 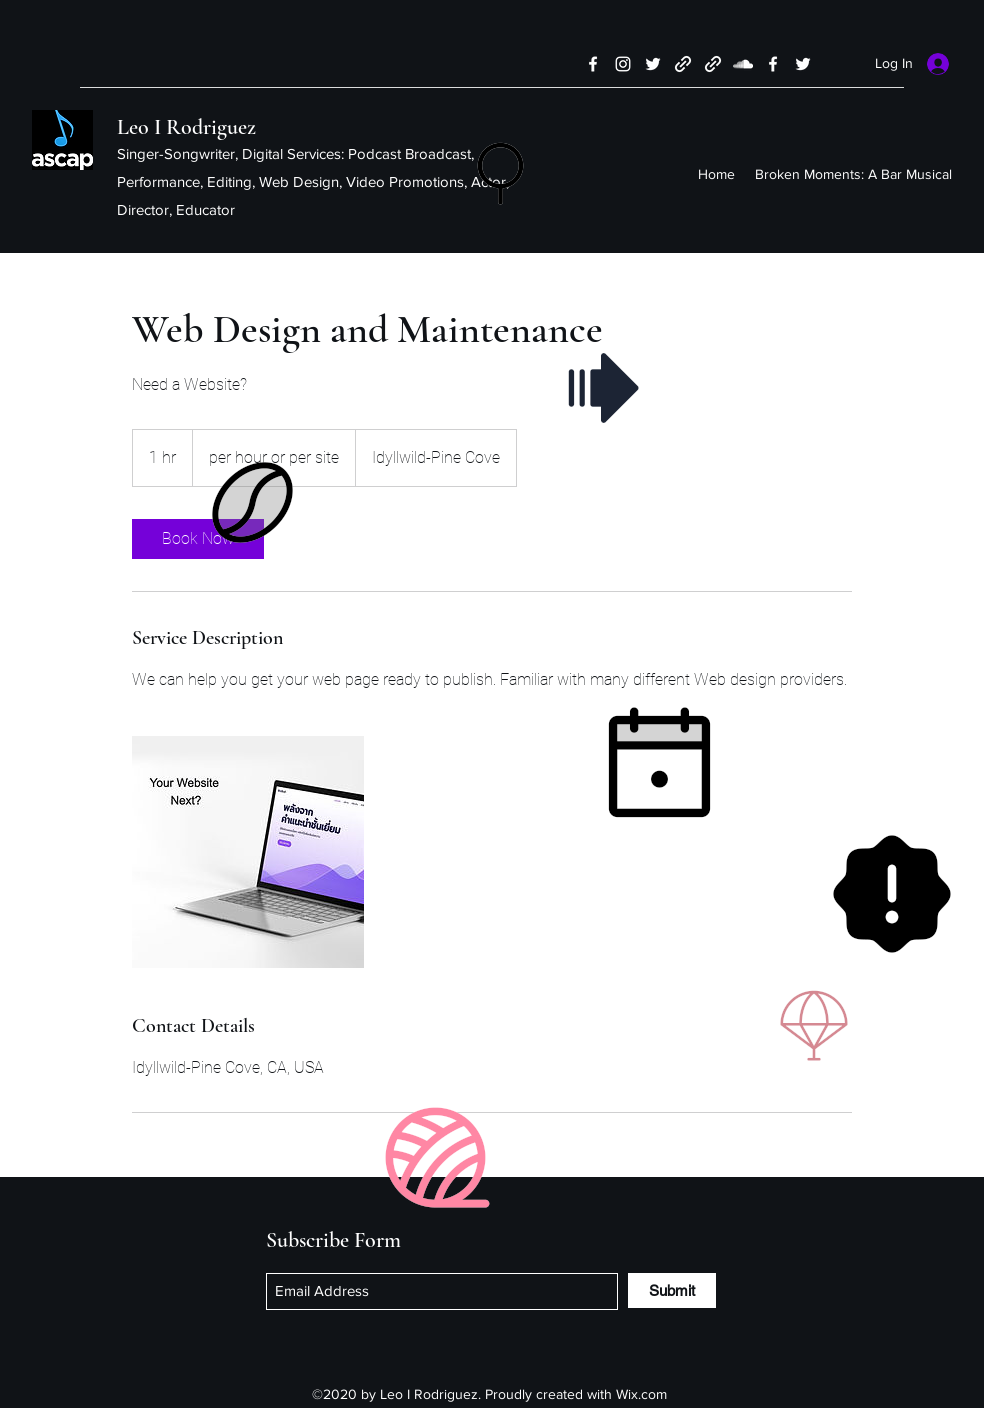 What do you see at coordinates (252, 502) in the screenshot?
I see `access coffee shop or café locations` at bounding box center [252, 502].